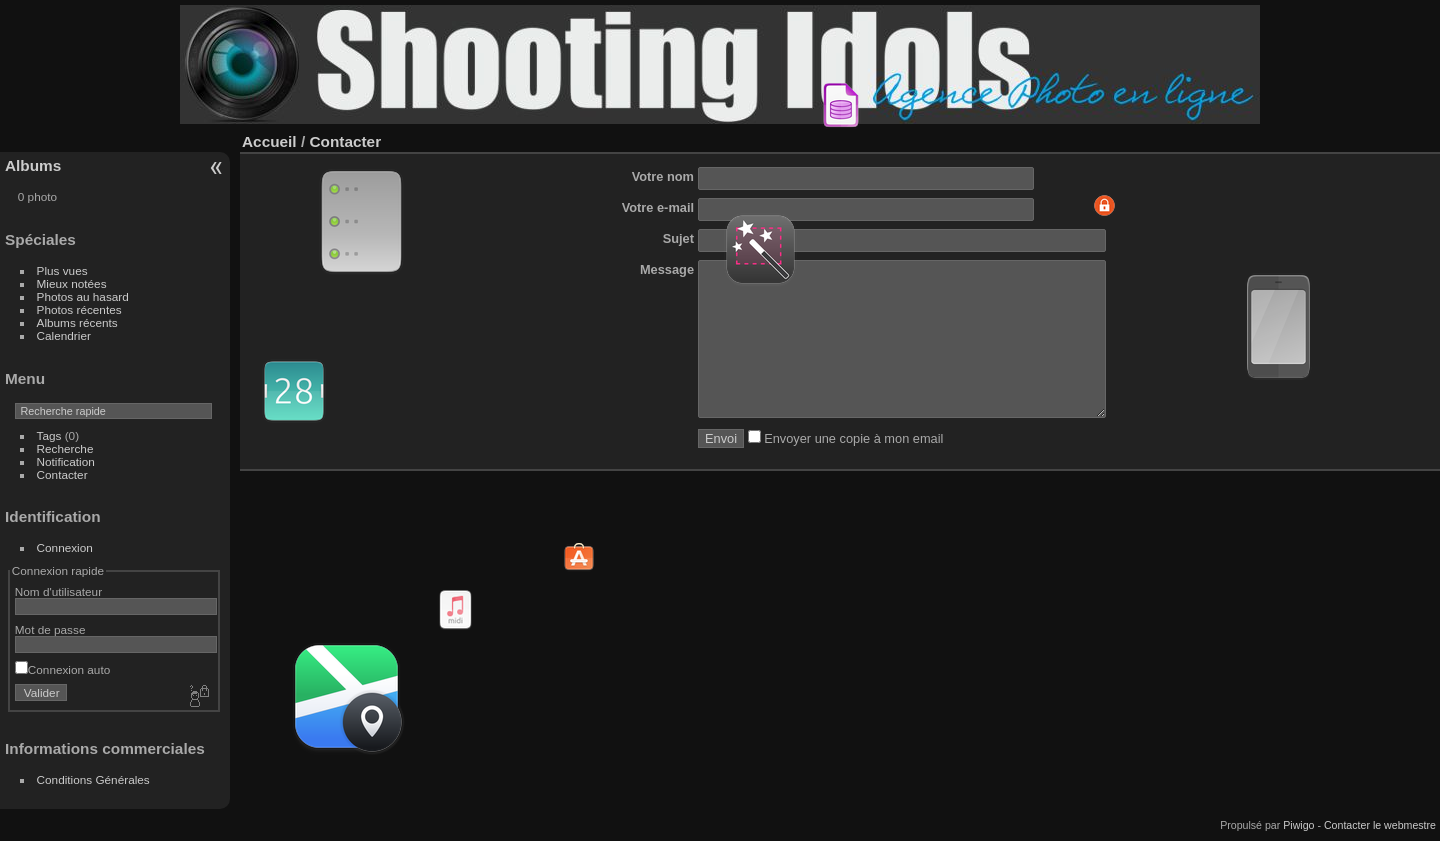 This screenshot has height=841, width=1440. Describe the element at coordinates (1104, 205) in the screenshot. I see `indicates a file or folder is read-only` at that location.